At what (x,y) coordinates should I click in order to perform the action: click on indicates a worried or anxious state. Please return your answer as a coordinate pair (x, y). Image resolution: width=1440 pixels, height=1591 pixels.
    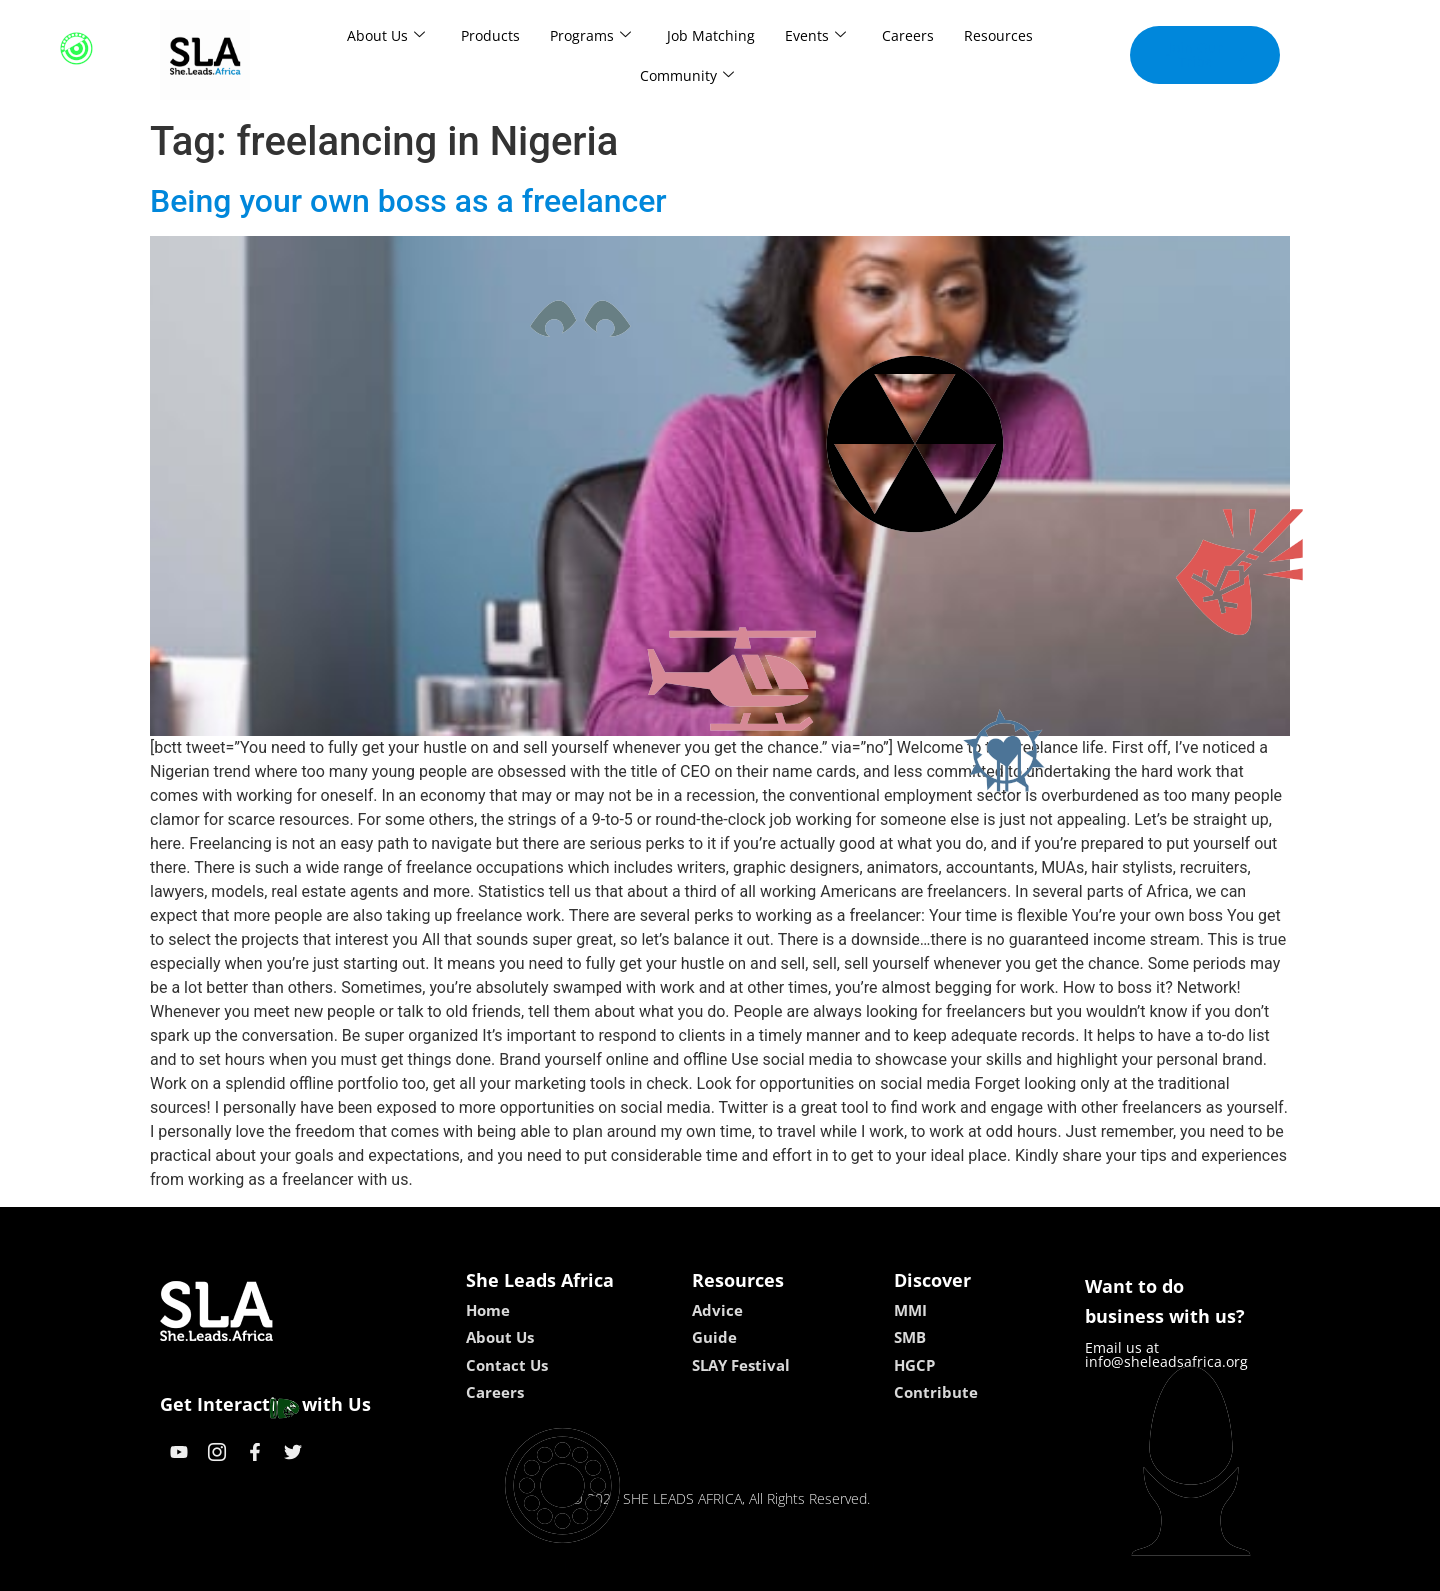
    Looking at the image, I should click on (579, 322).